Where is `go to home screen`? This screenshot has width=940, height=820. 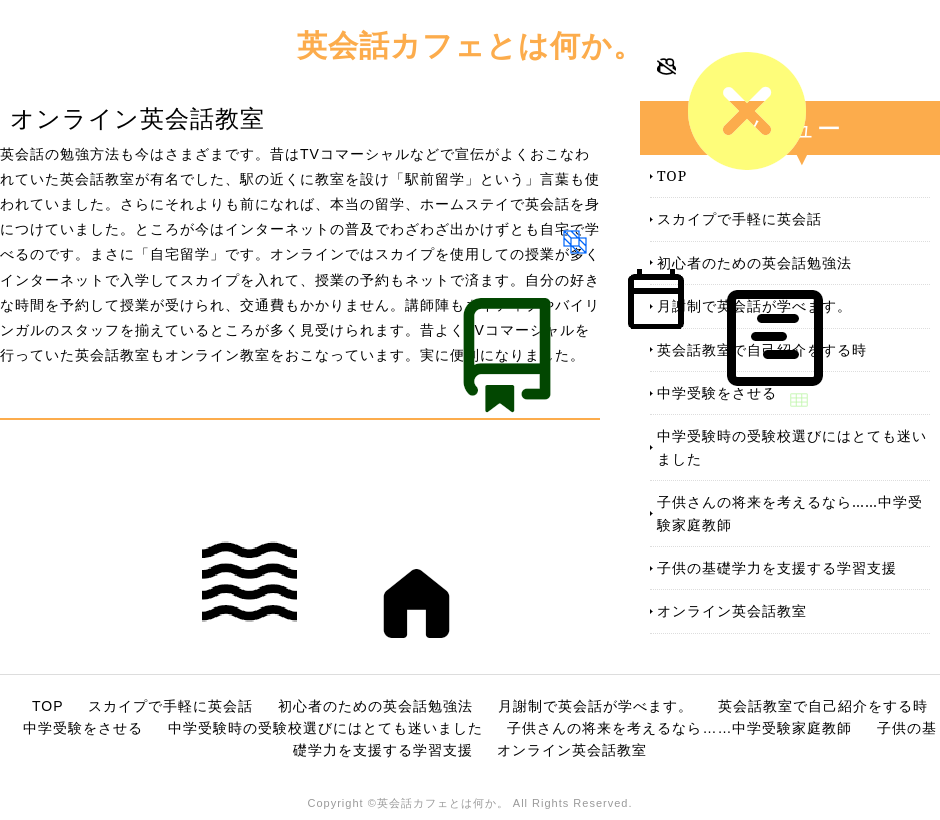 go to home screen is located at coordinates (416, 606).